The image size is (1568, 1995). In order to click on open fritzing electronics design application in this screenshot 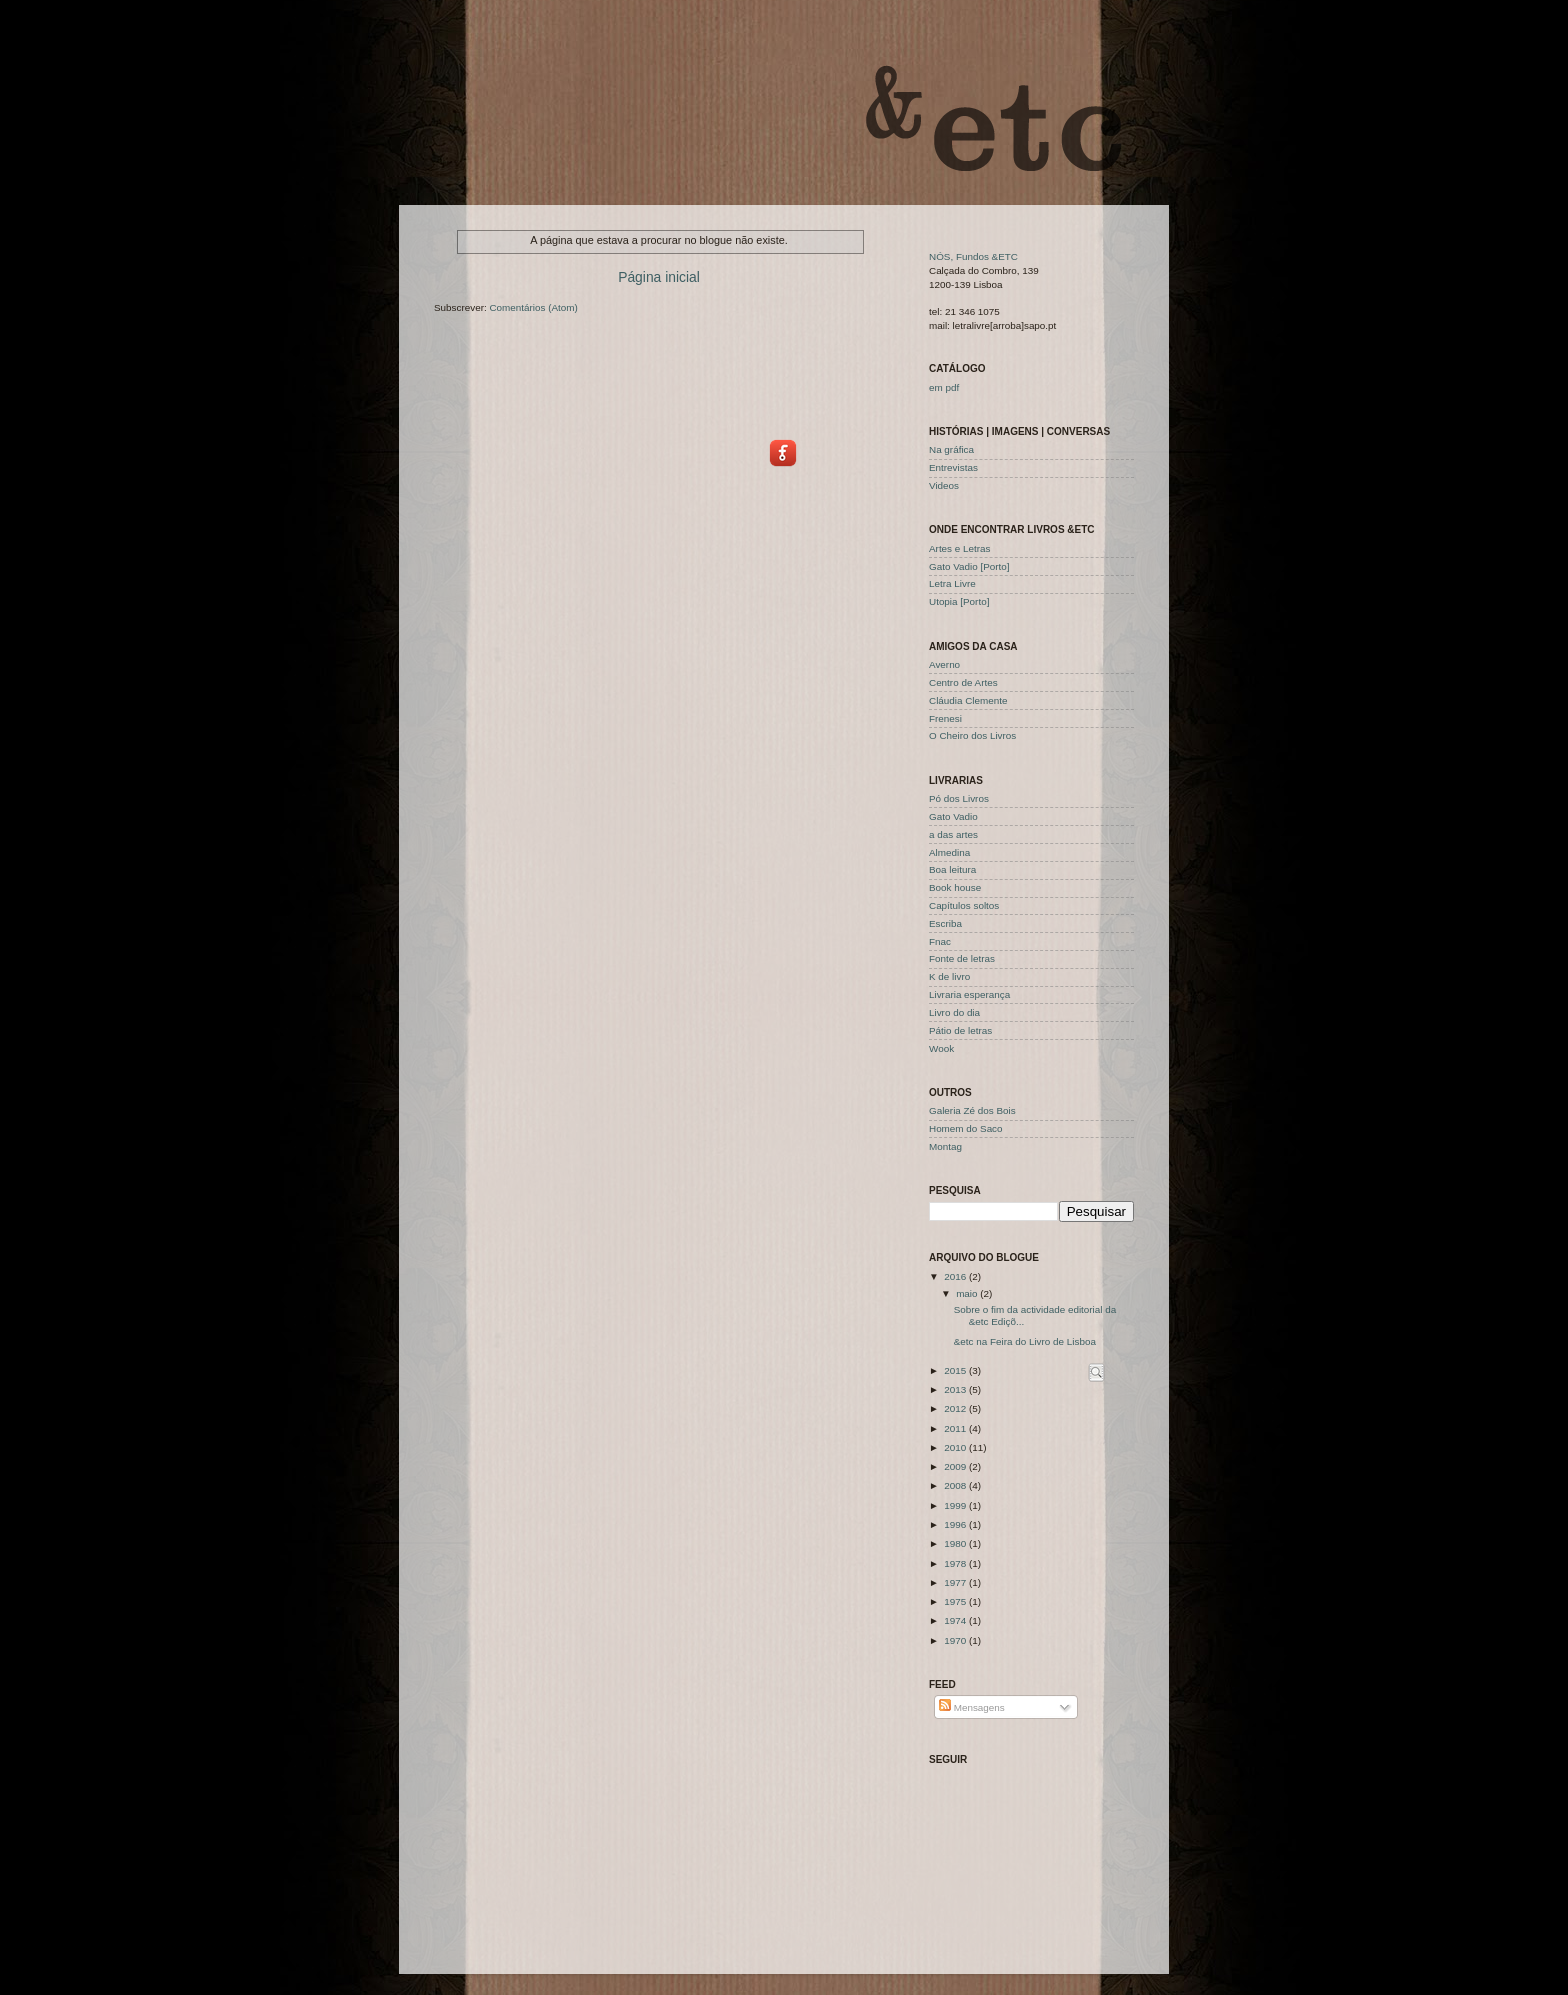, I will do `click(783, 453)`.